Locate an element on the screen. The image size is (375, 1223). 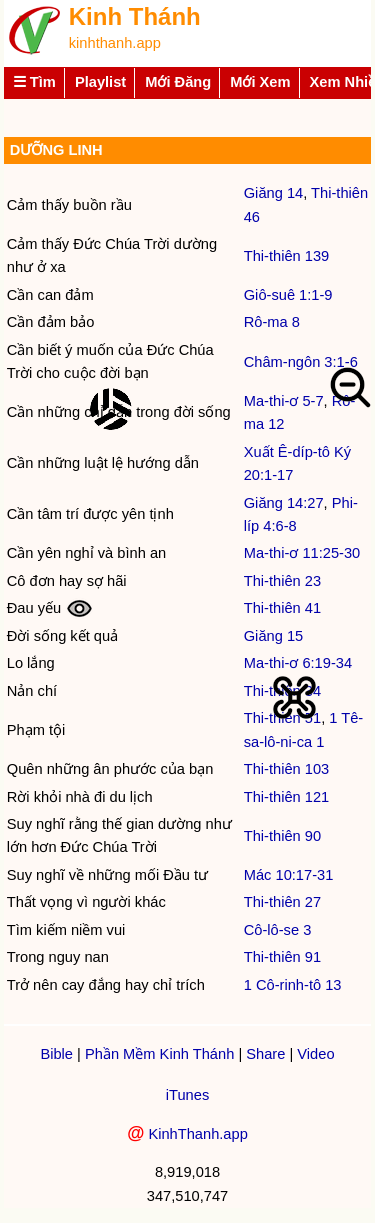
access volleyball or sports content is located at coordinates (111, 409).